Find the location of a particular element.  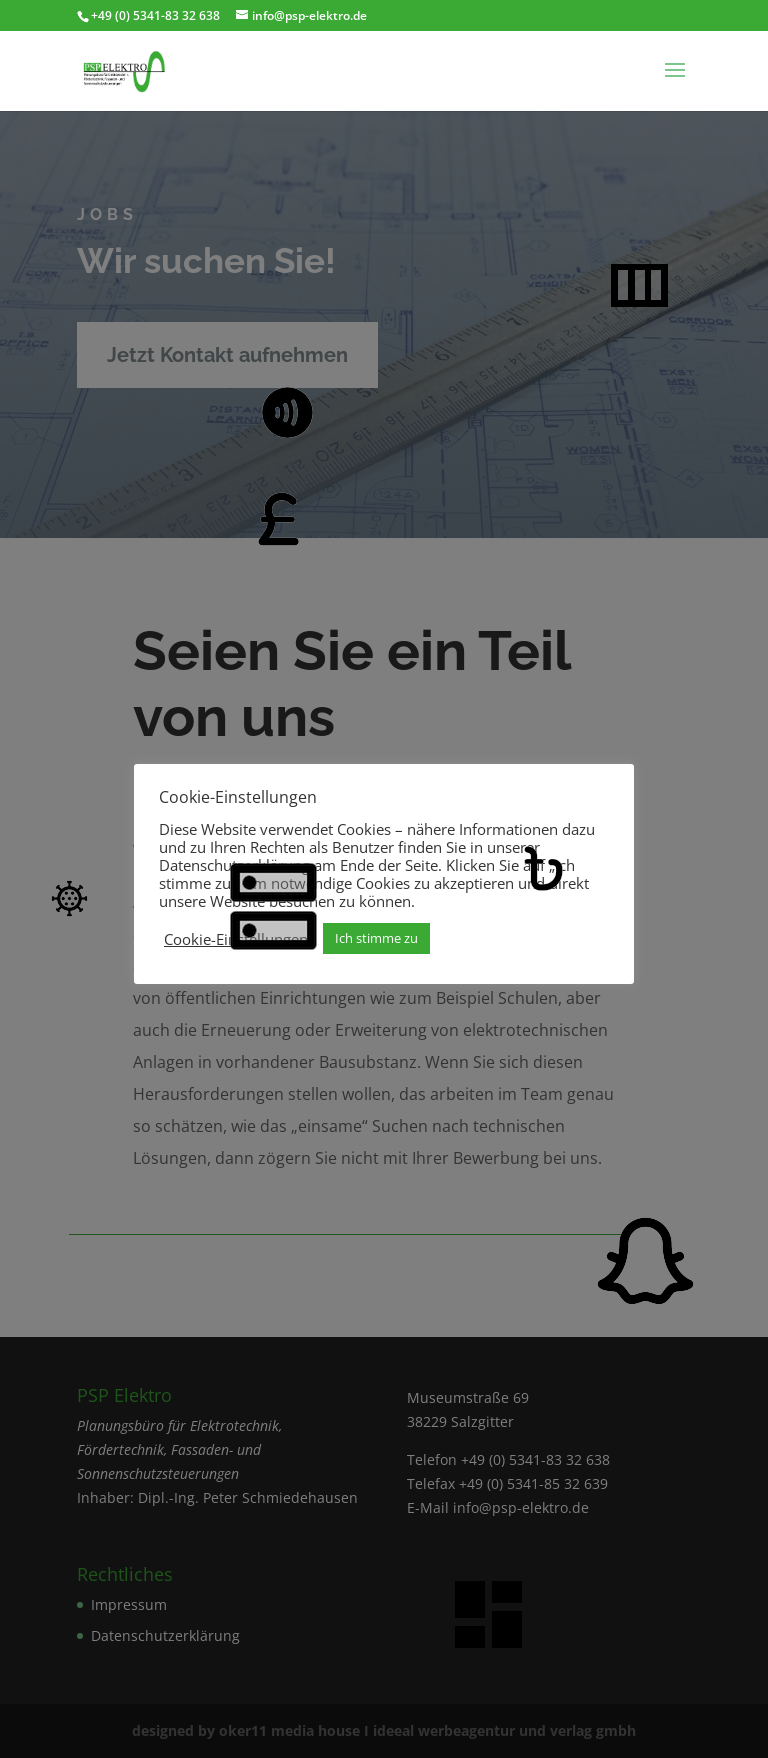

indicates price or amount in bangladeshi taka is located at coordinates (543, 868).